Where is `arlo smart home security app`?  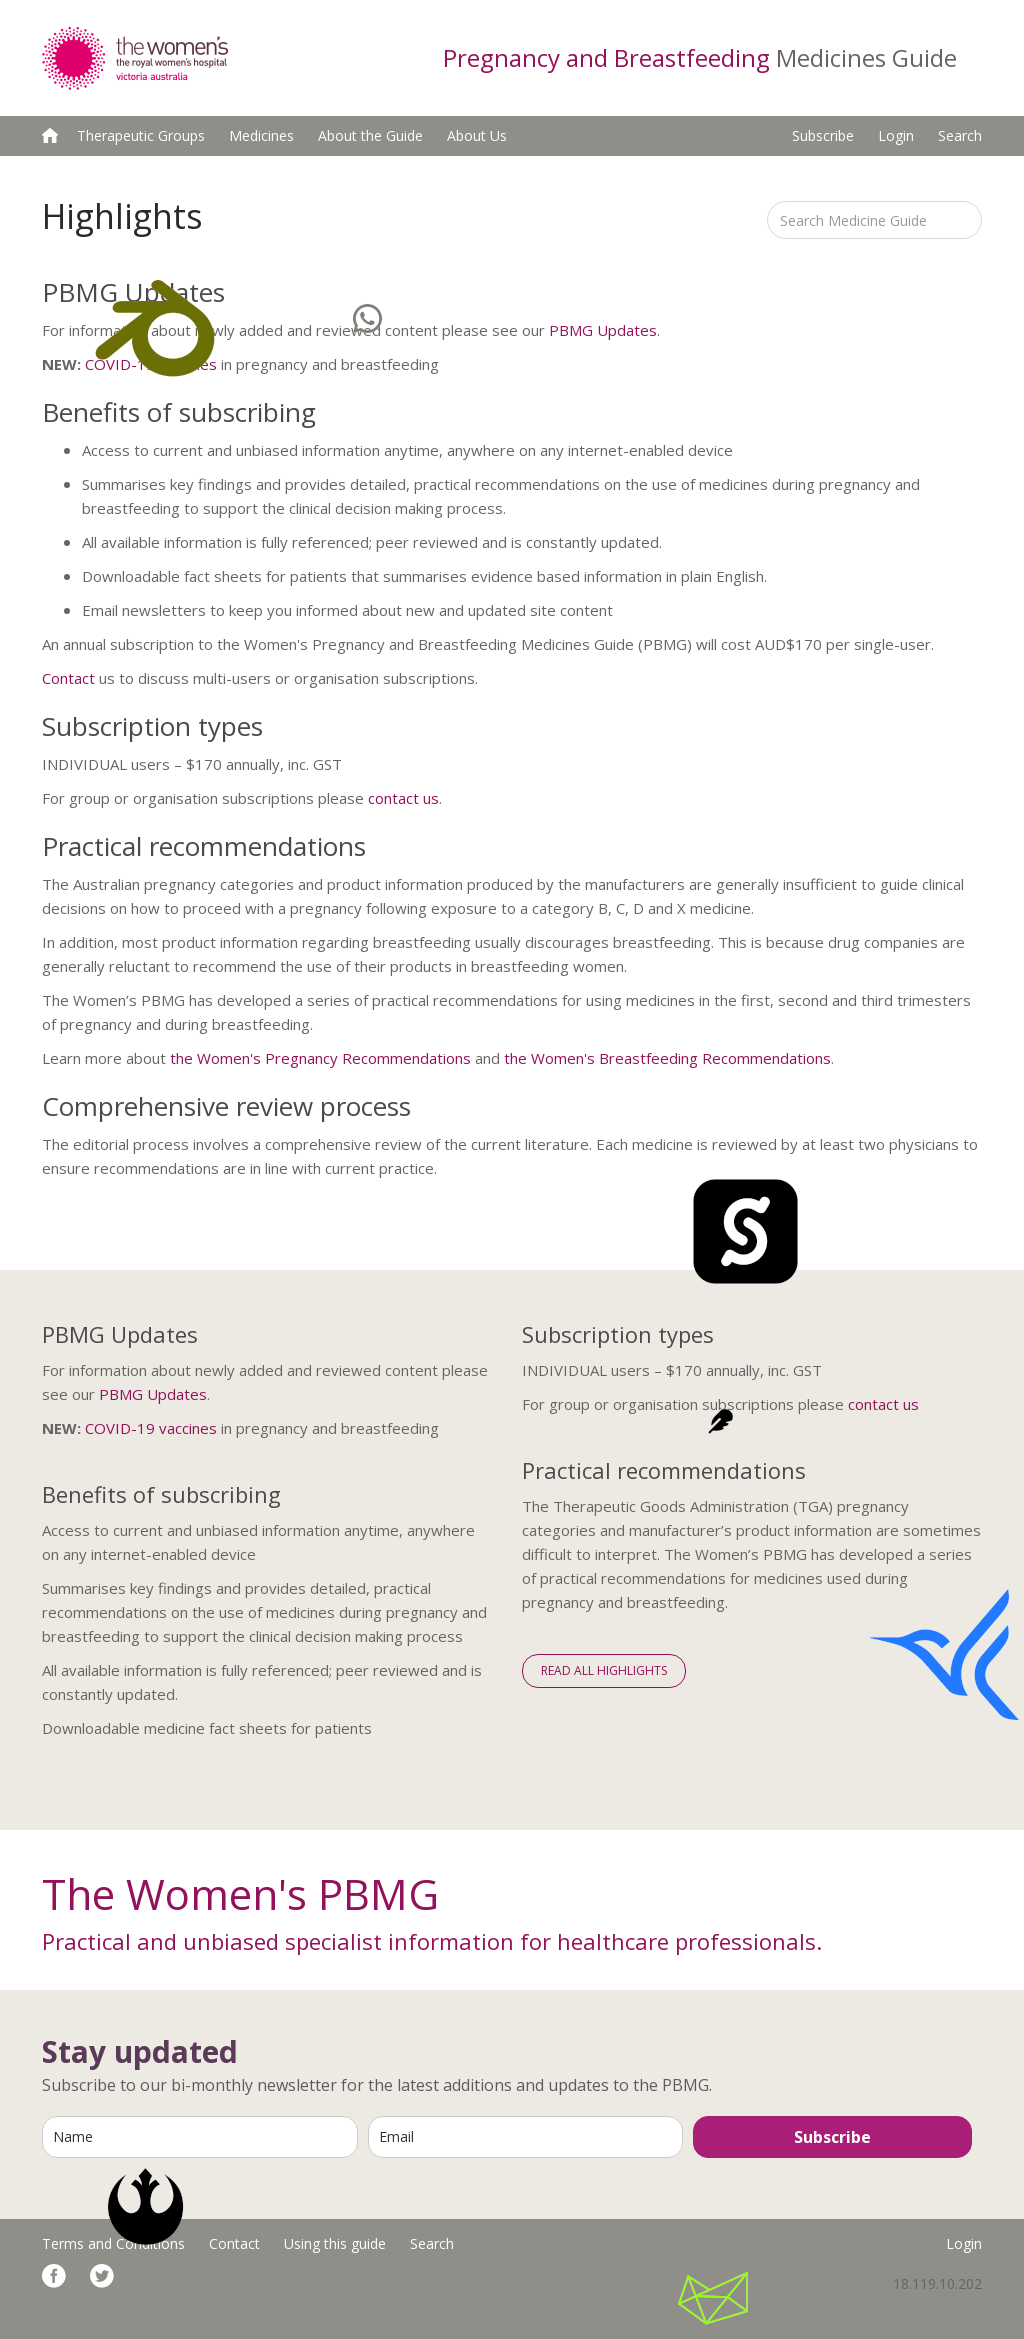
arlo smart home security app is located at coordinates (944, 1654).